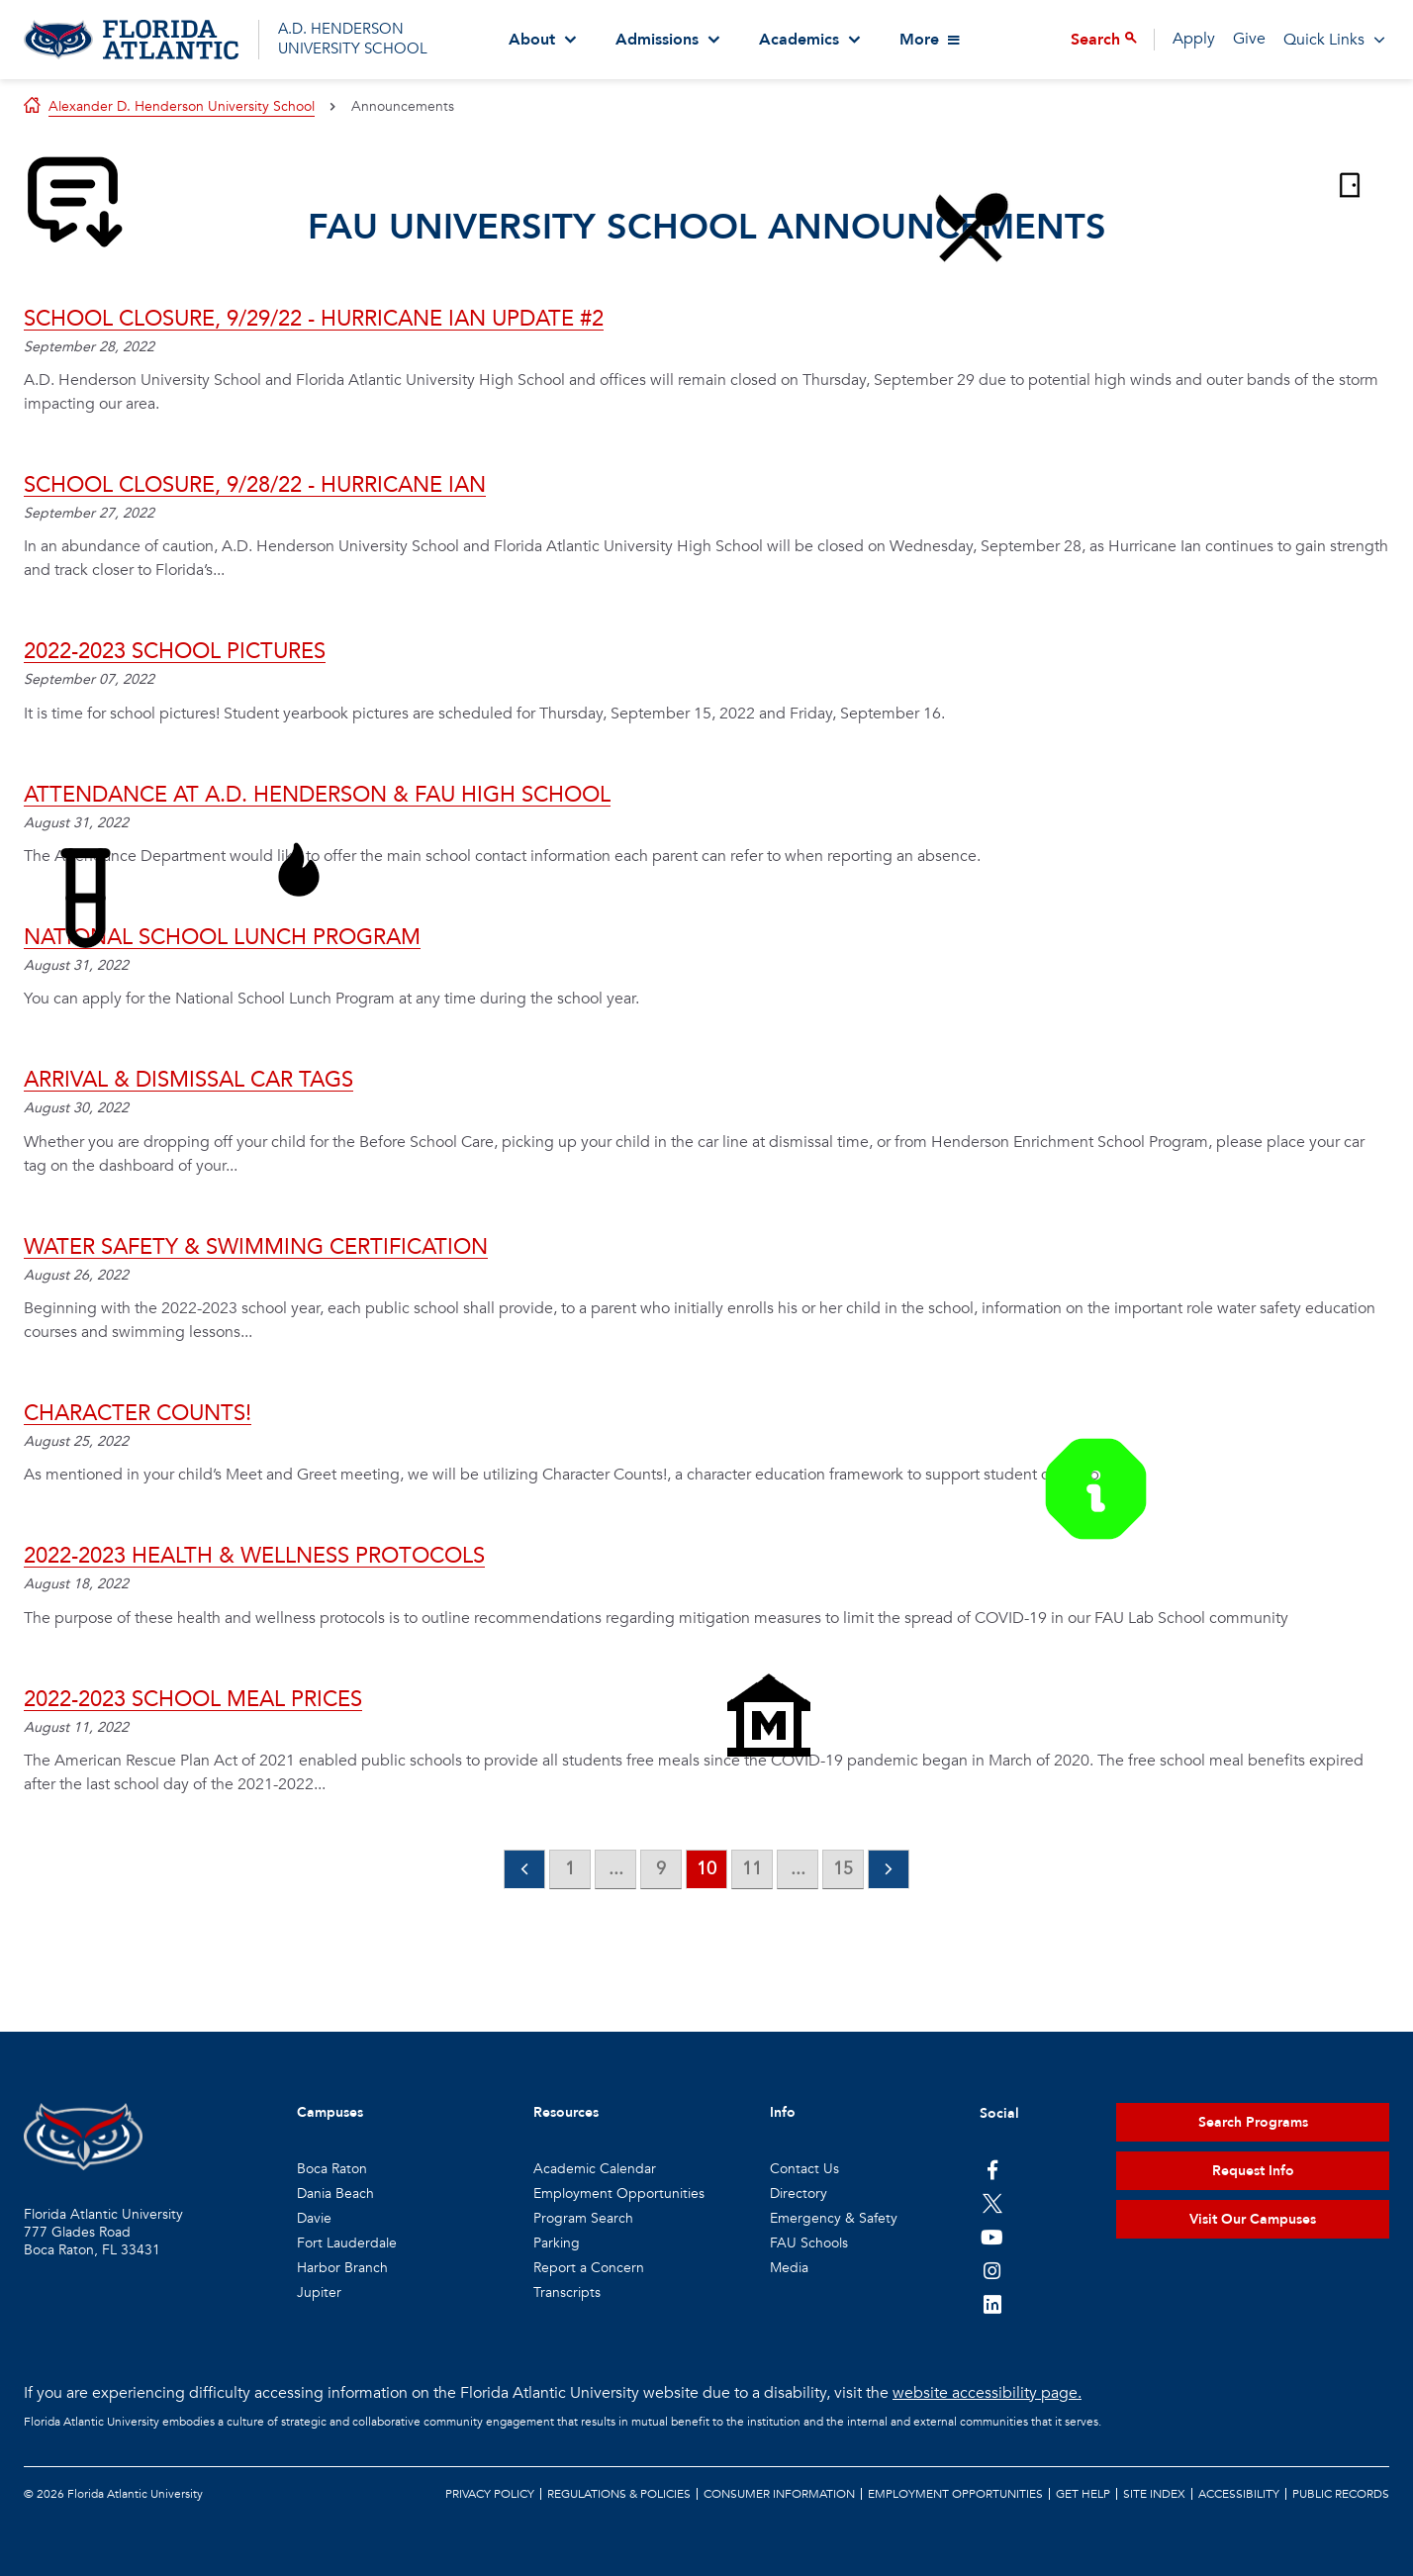 The height and width of the screenshot is (2576, 1413). What do you see at coordinates (299, 871) in the screenshot?
I see `indicates trending or hot content` at bounding box center [299, 871].